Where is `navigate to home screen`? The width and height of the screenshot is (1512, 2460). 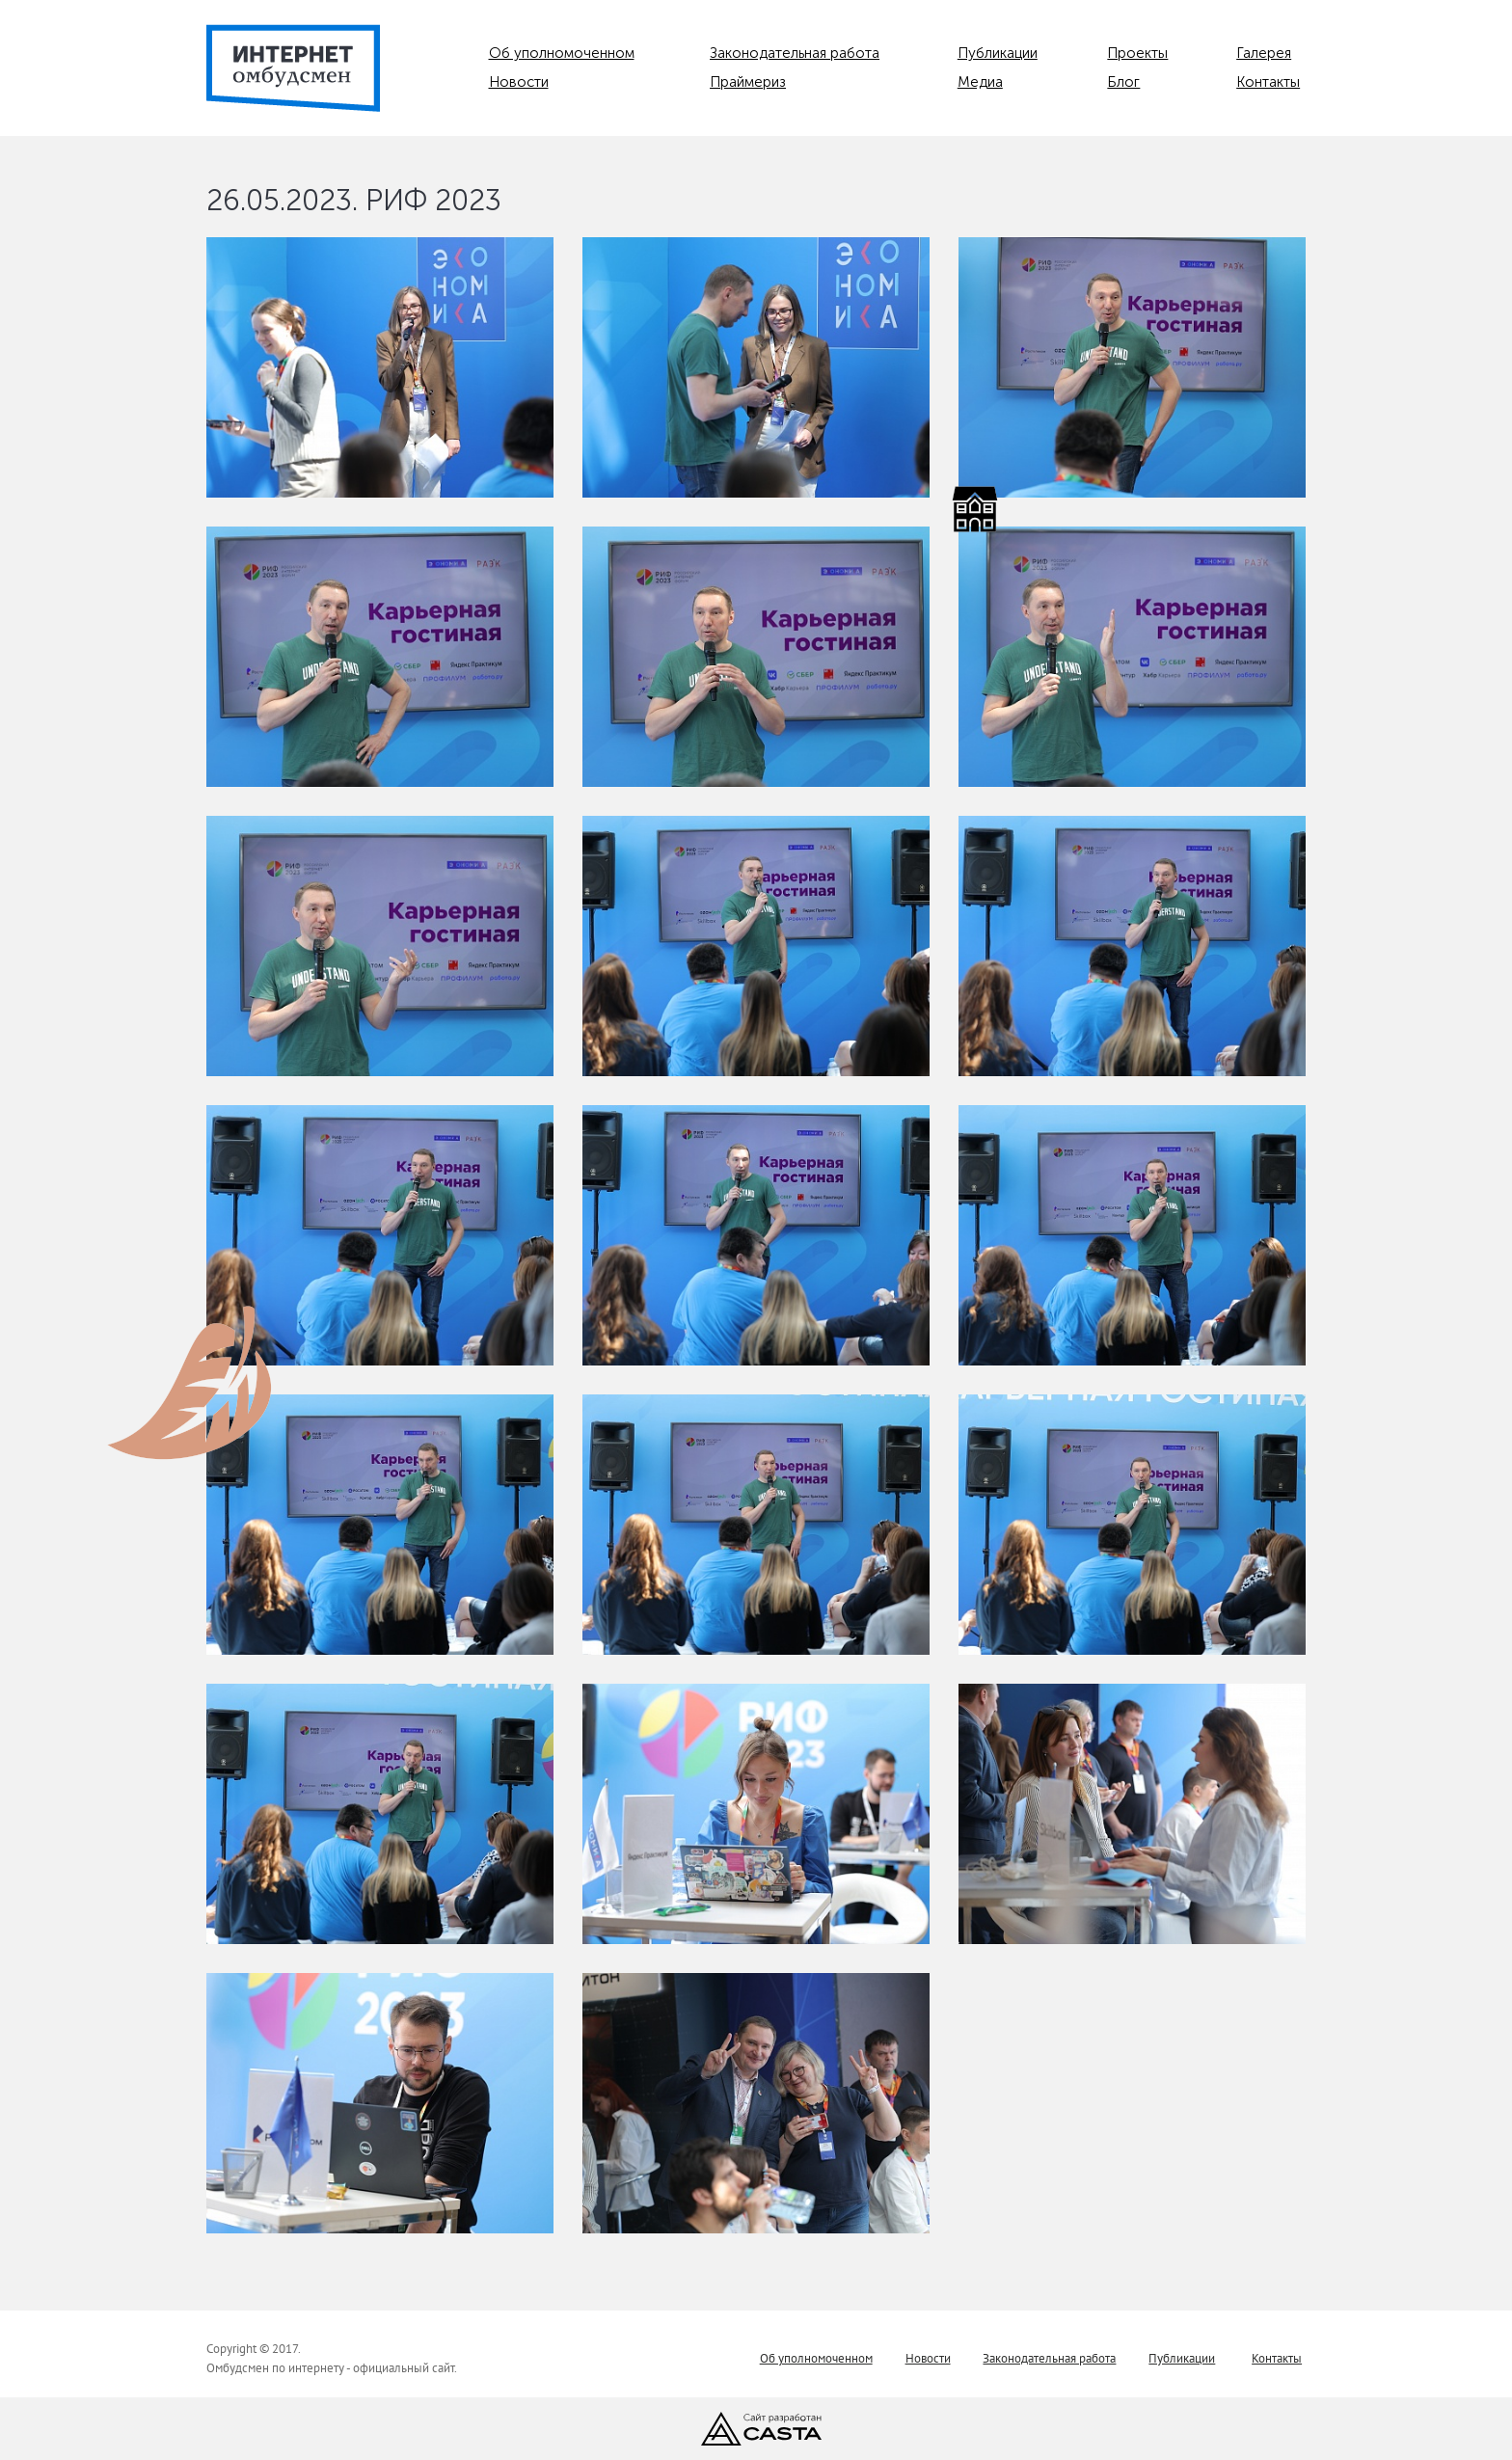 navigate to home screen is located at coordinates (975, 509).